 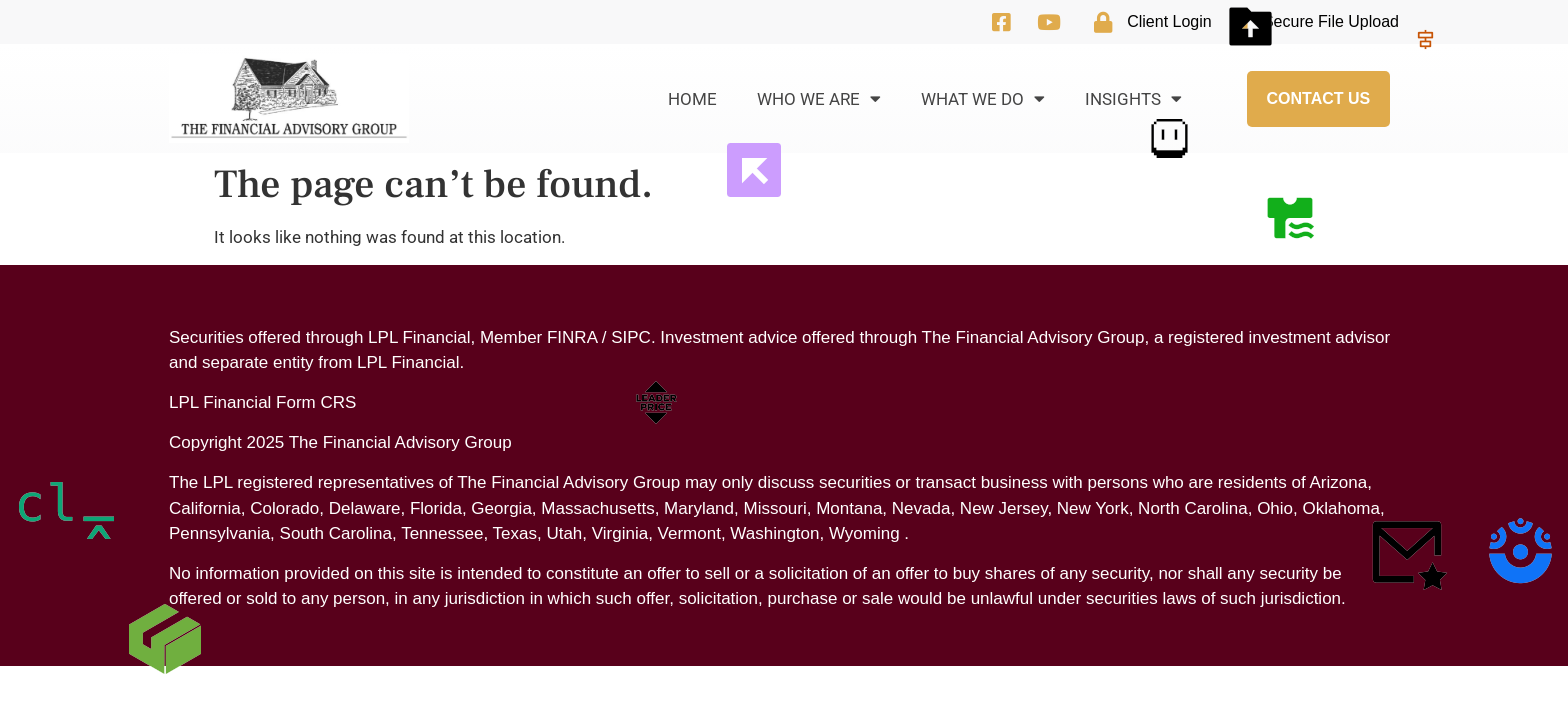 I want to click on navigate back to previous section, so click(x=754, y=170).